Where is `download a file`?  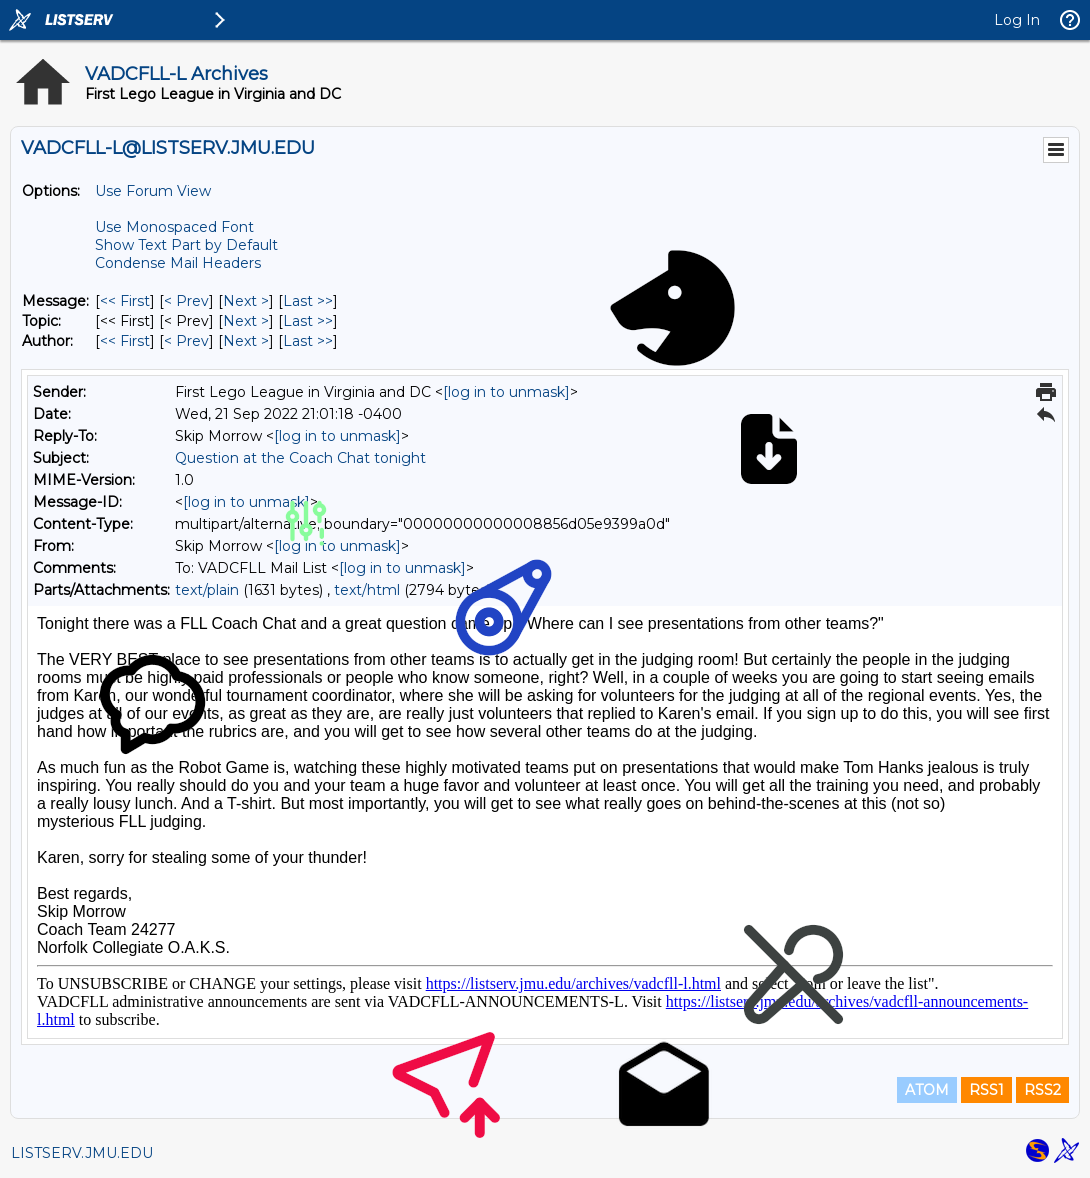 download a file is located at coordinates (769, 449).